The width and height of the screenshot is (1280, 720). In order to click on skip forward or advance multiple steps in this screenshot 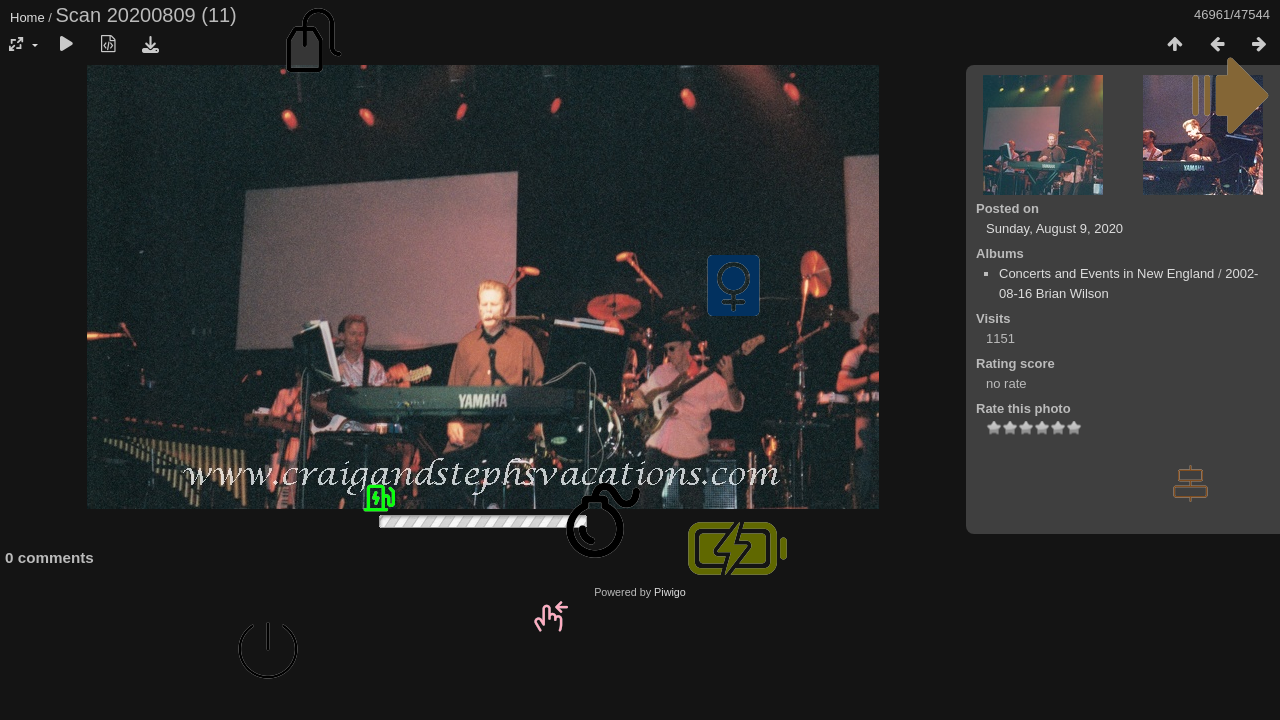, I will do `click(1227, 95)`.